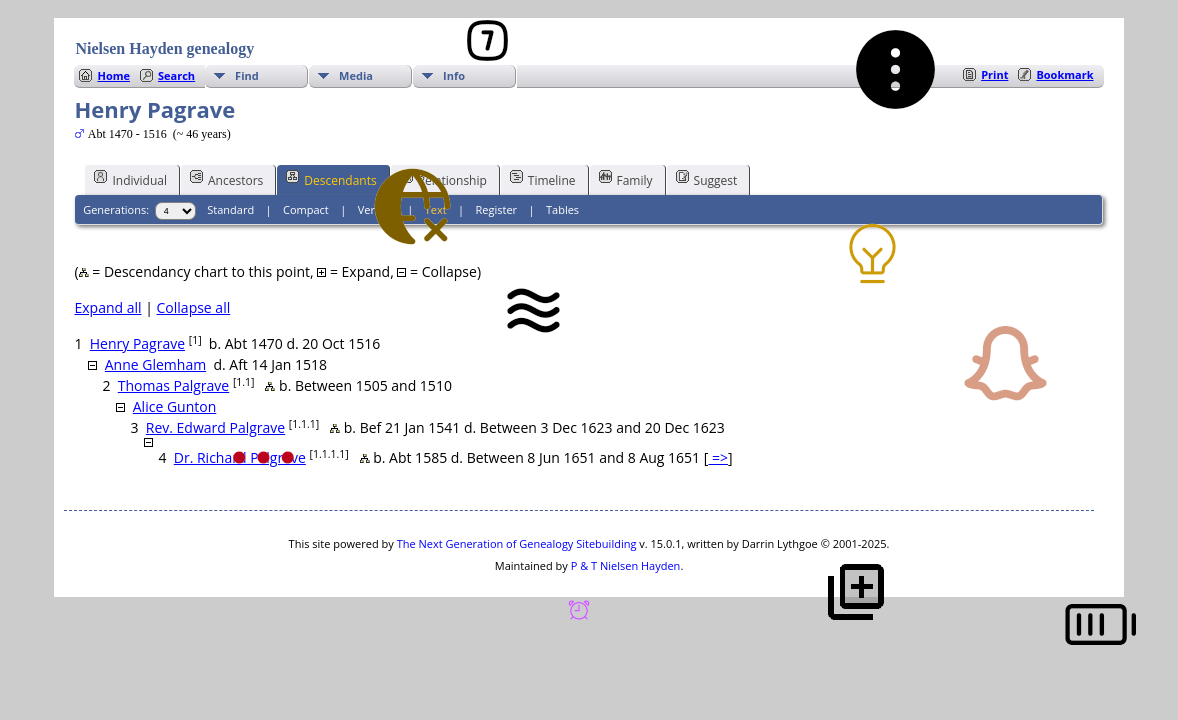 The height and width of the screenshot is (720, 1178). Describe the element at coordinates (533, 310) in the screenshot. I see `indicates water or aquatic features` at that location.